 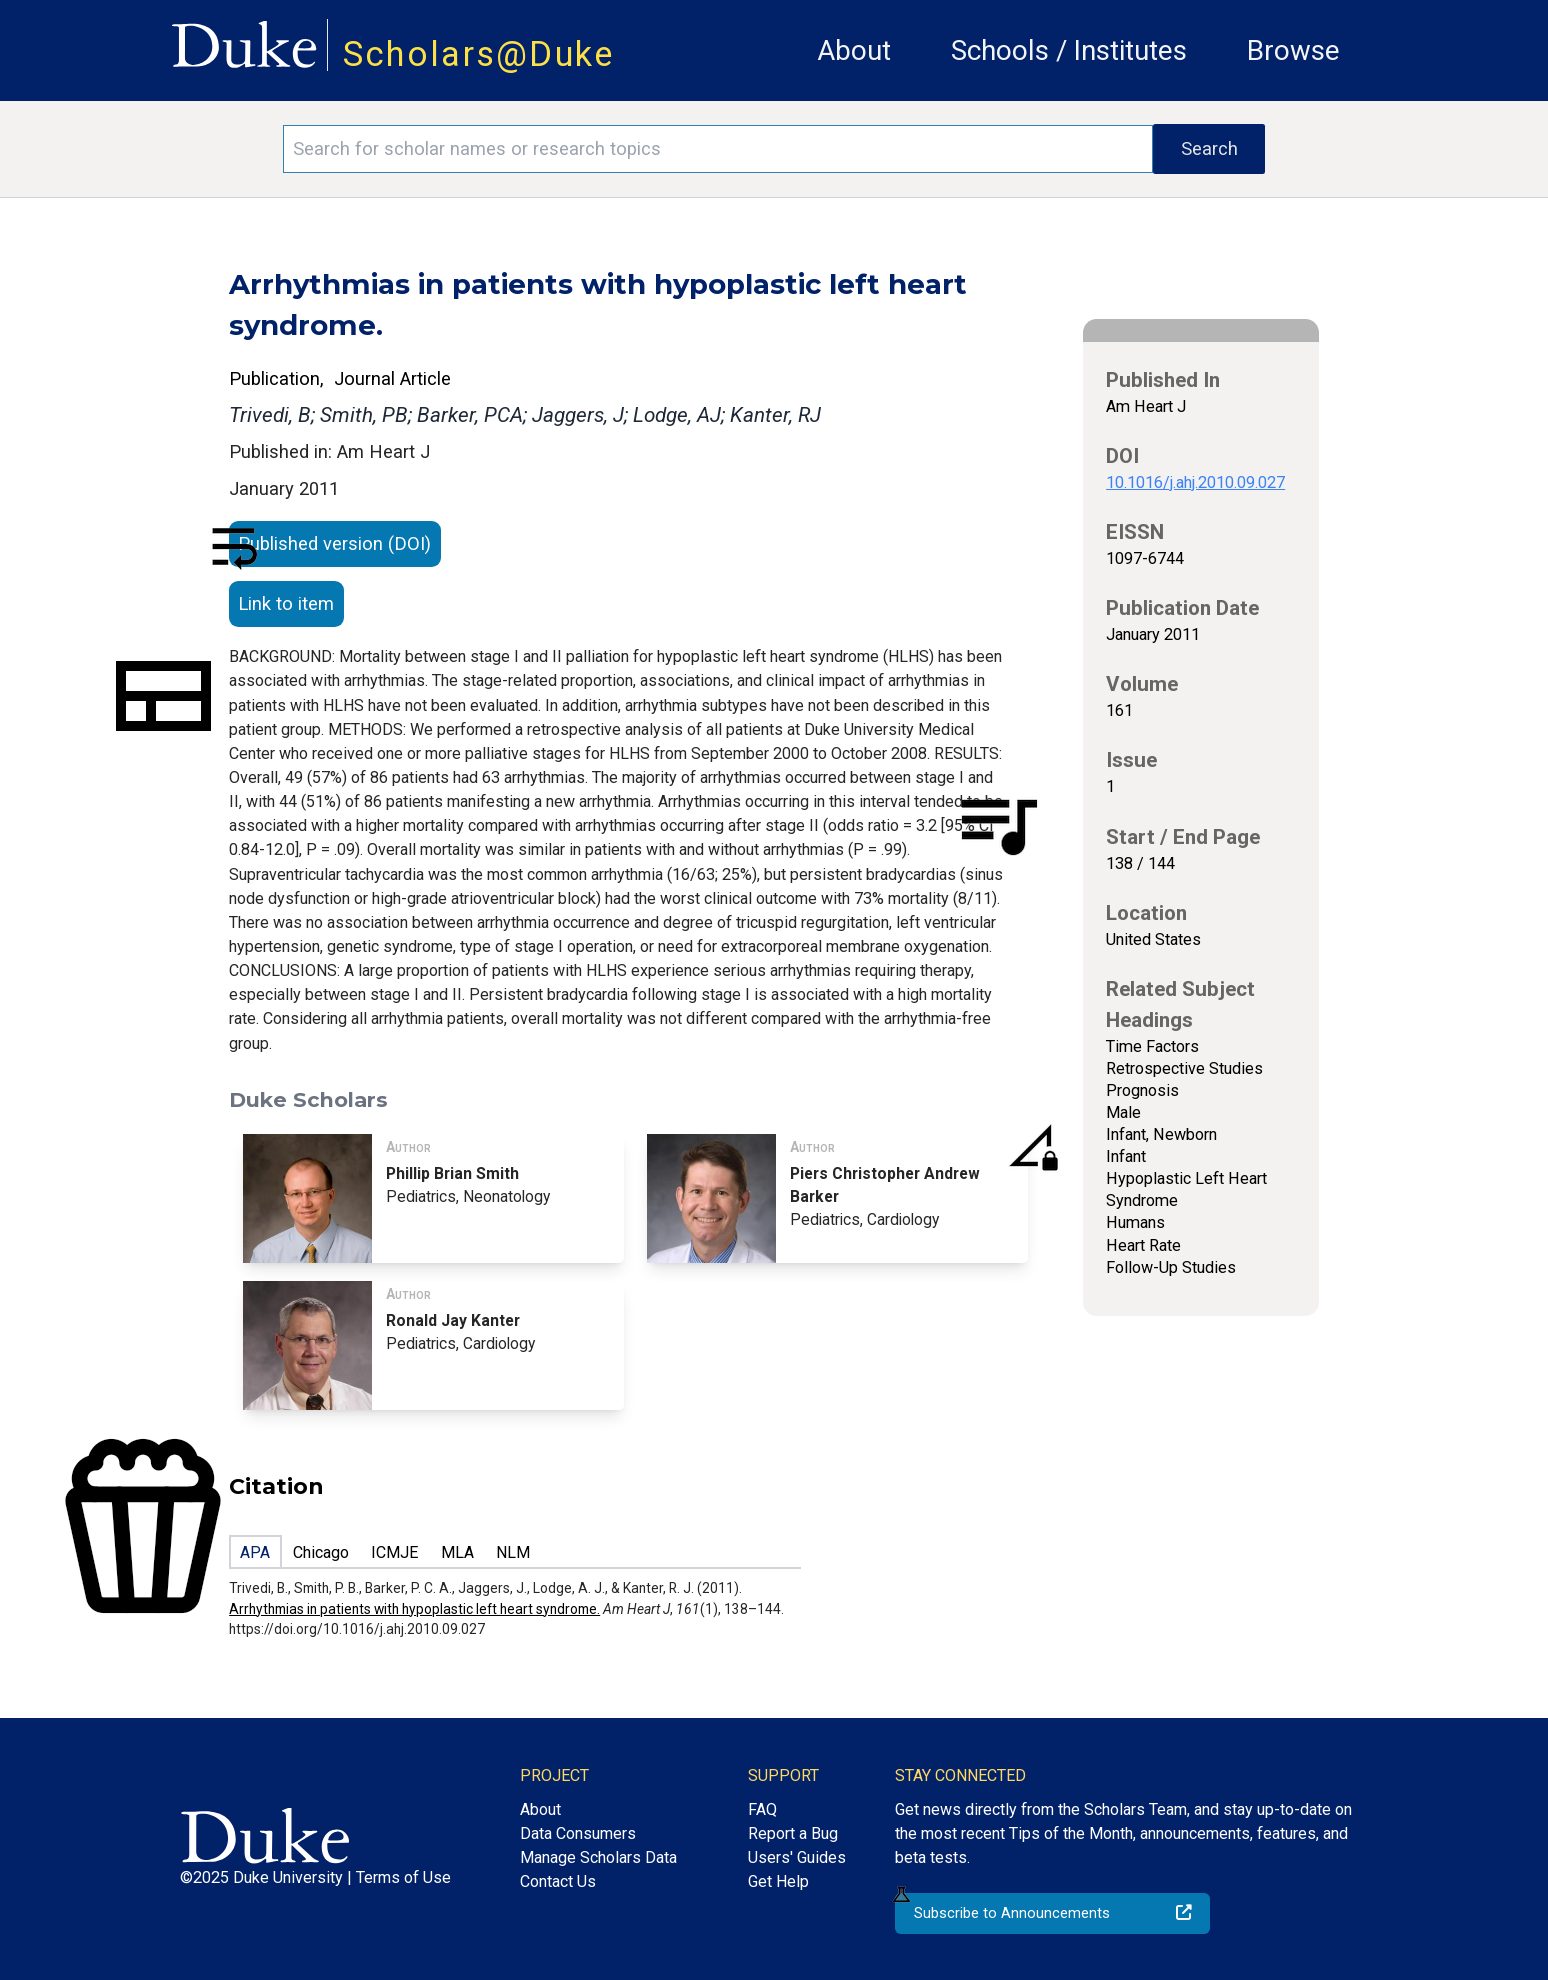 I want to click on view music queue or playlist, so click(x=997, y=823).